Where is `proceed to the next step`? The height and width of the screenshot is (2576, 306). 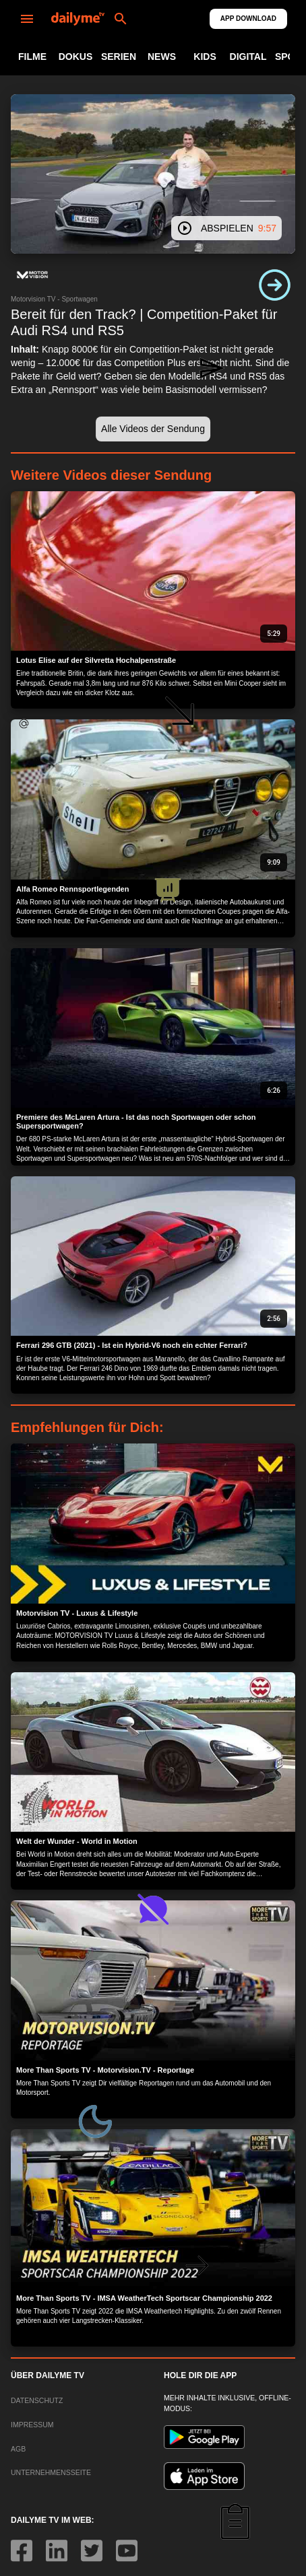
proceed to the next step is located at coordinates (274, 285).